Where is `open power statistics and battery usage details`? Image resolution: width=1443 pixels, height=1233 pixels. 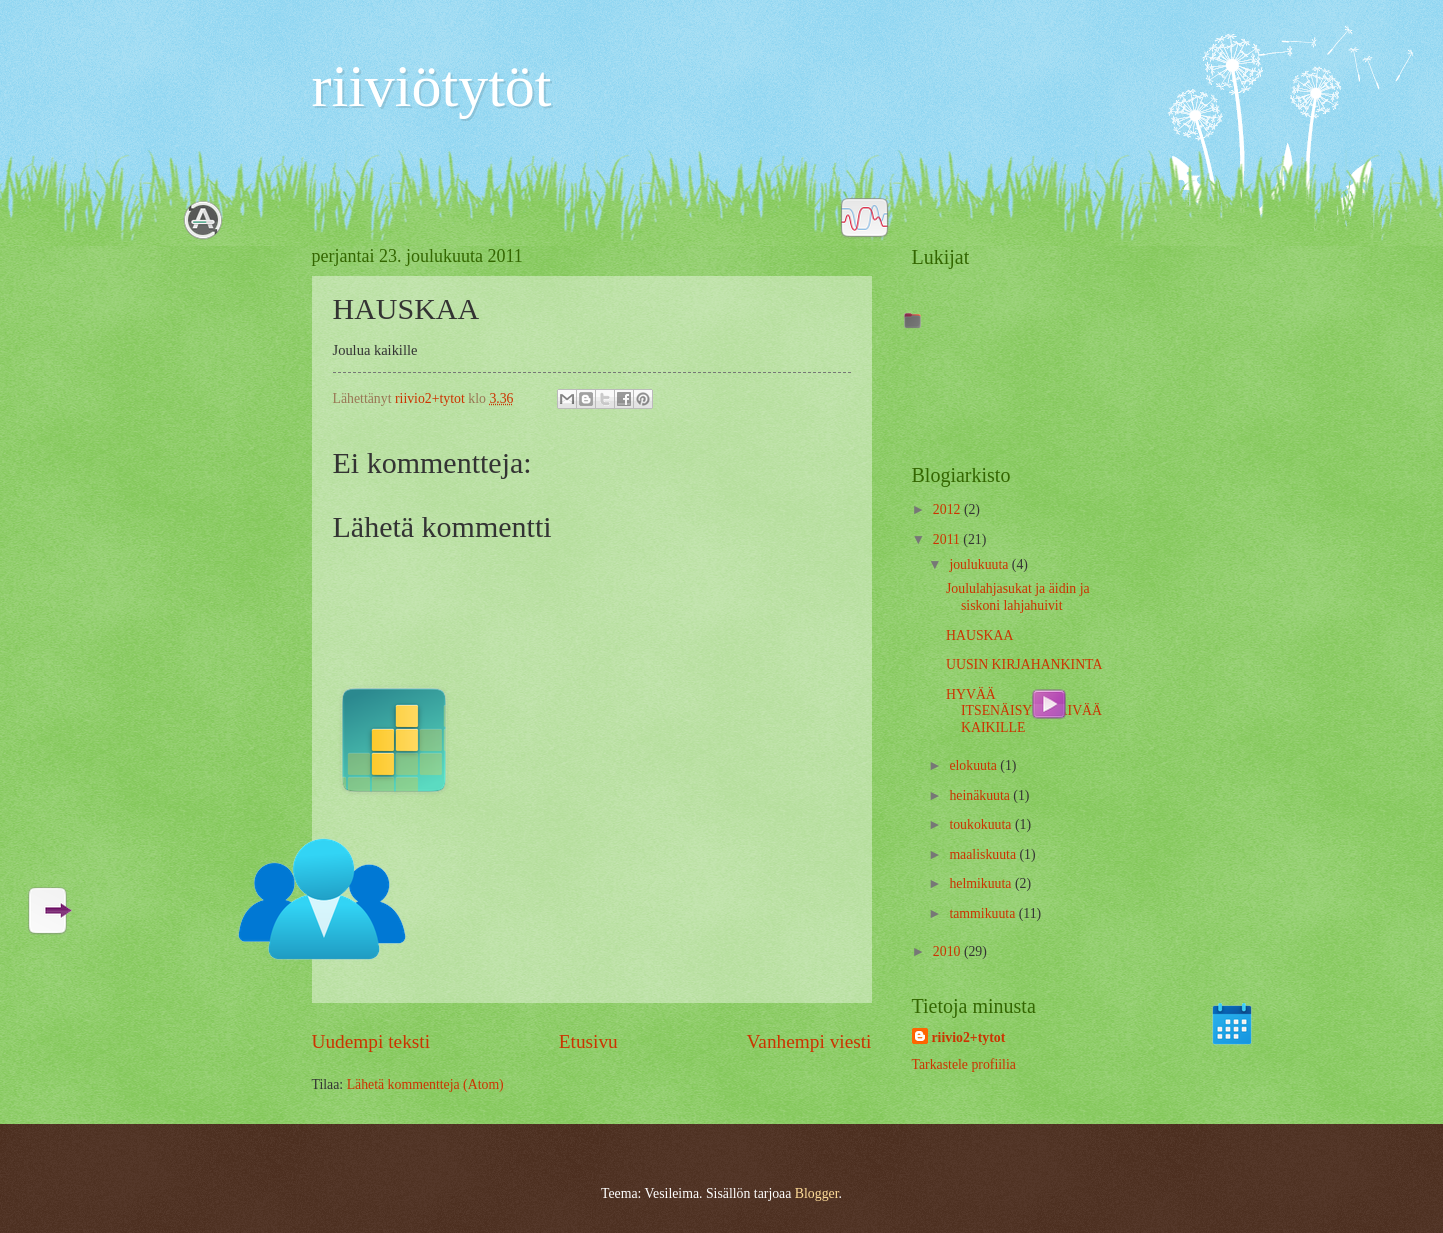
open power statistics and battery usage details is located at coordinates (864, 217).